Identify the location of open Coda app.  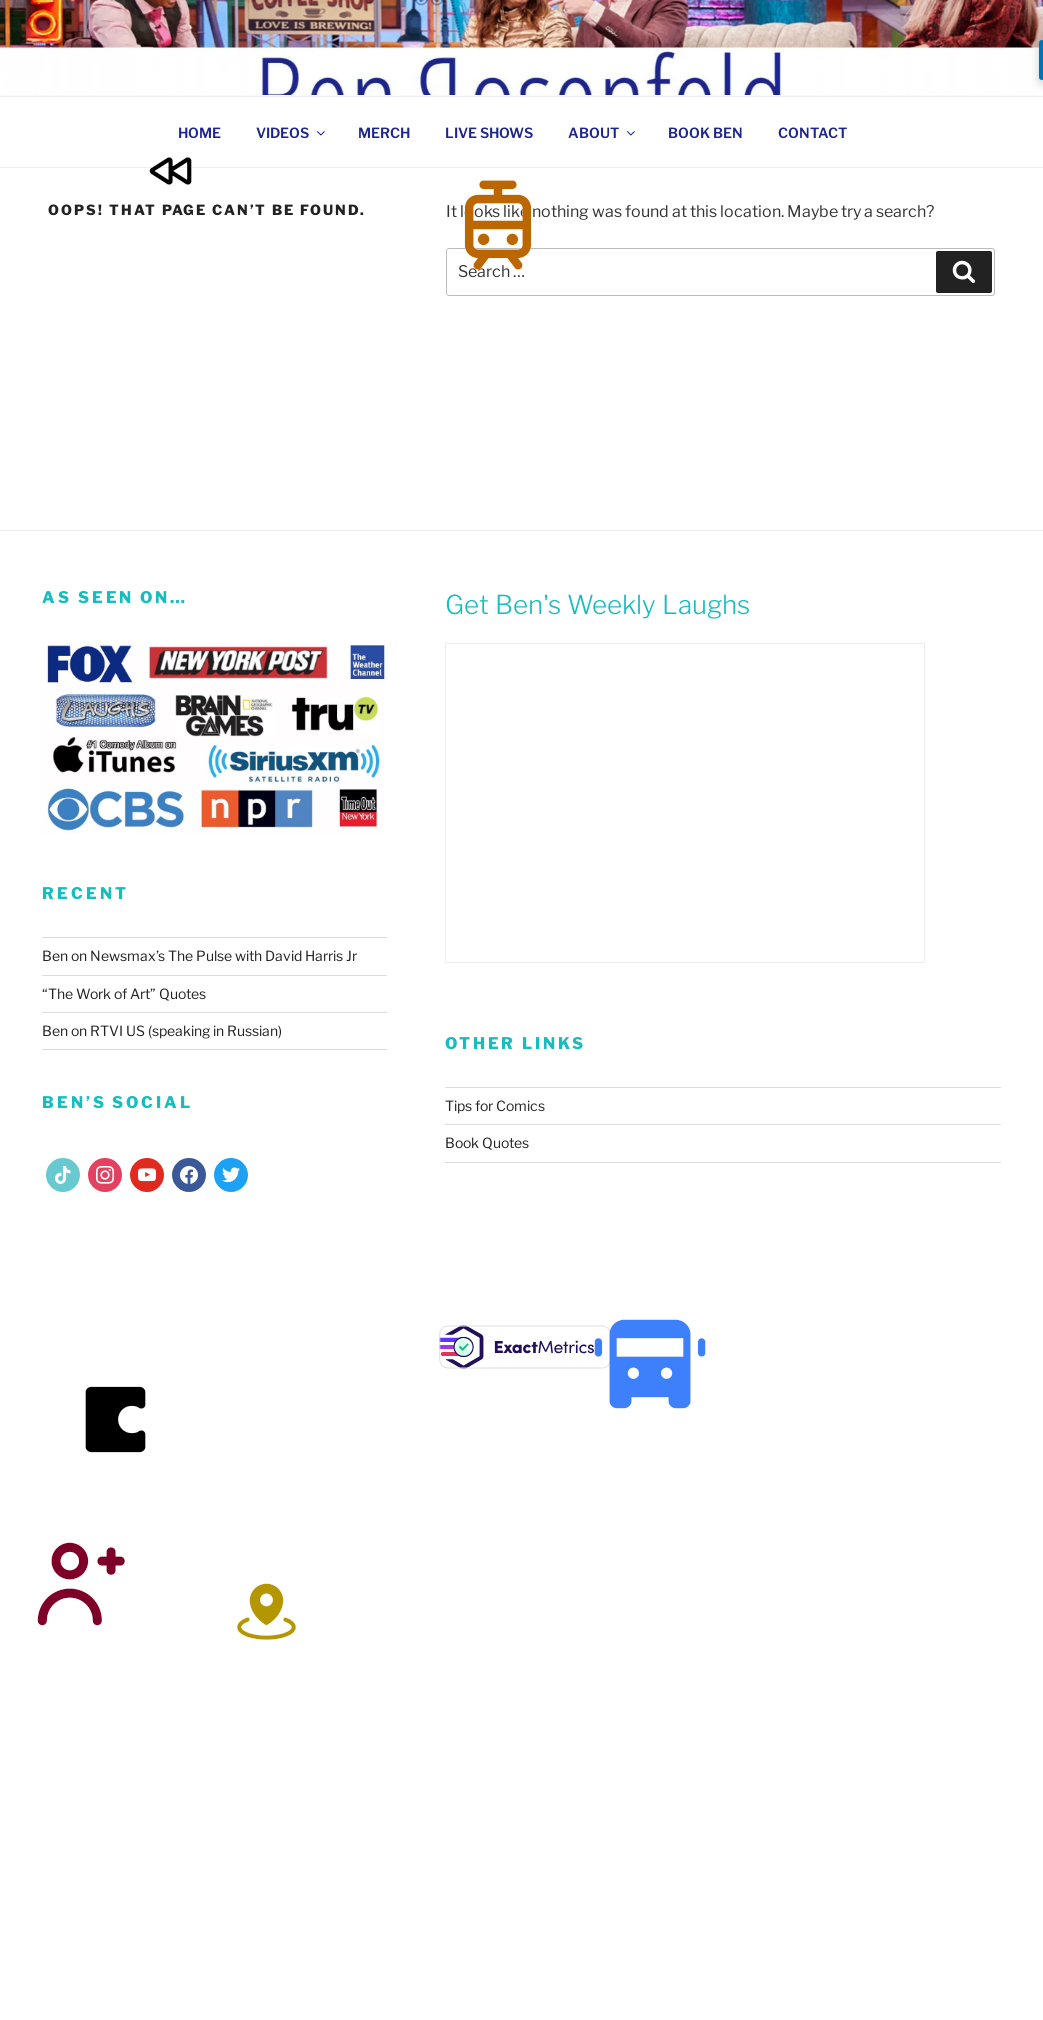
(115, 1419).